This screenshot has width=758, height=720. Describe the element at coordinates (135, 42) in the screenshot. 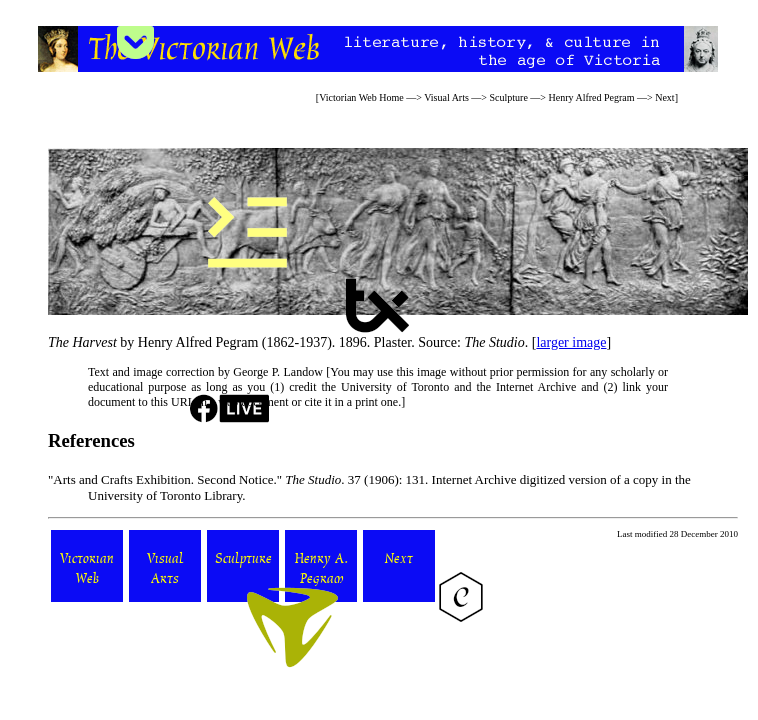

I see `save to pocket for later reading` at that location.